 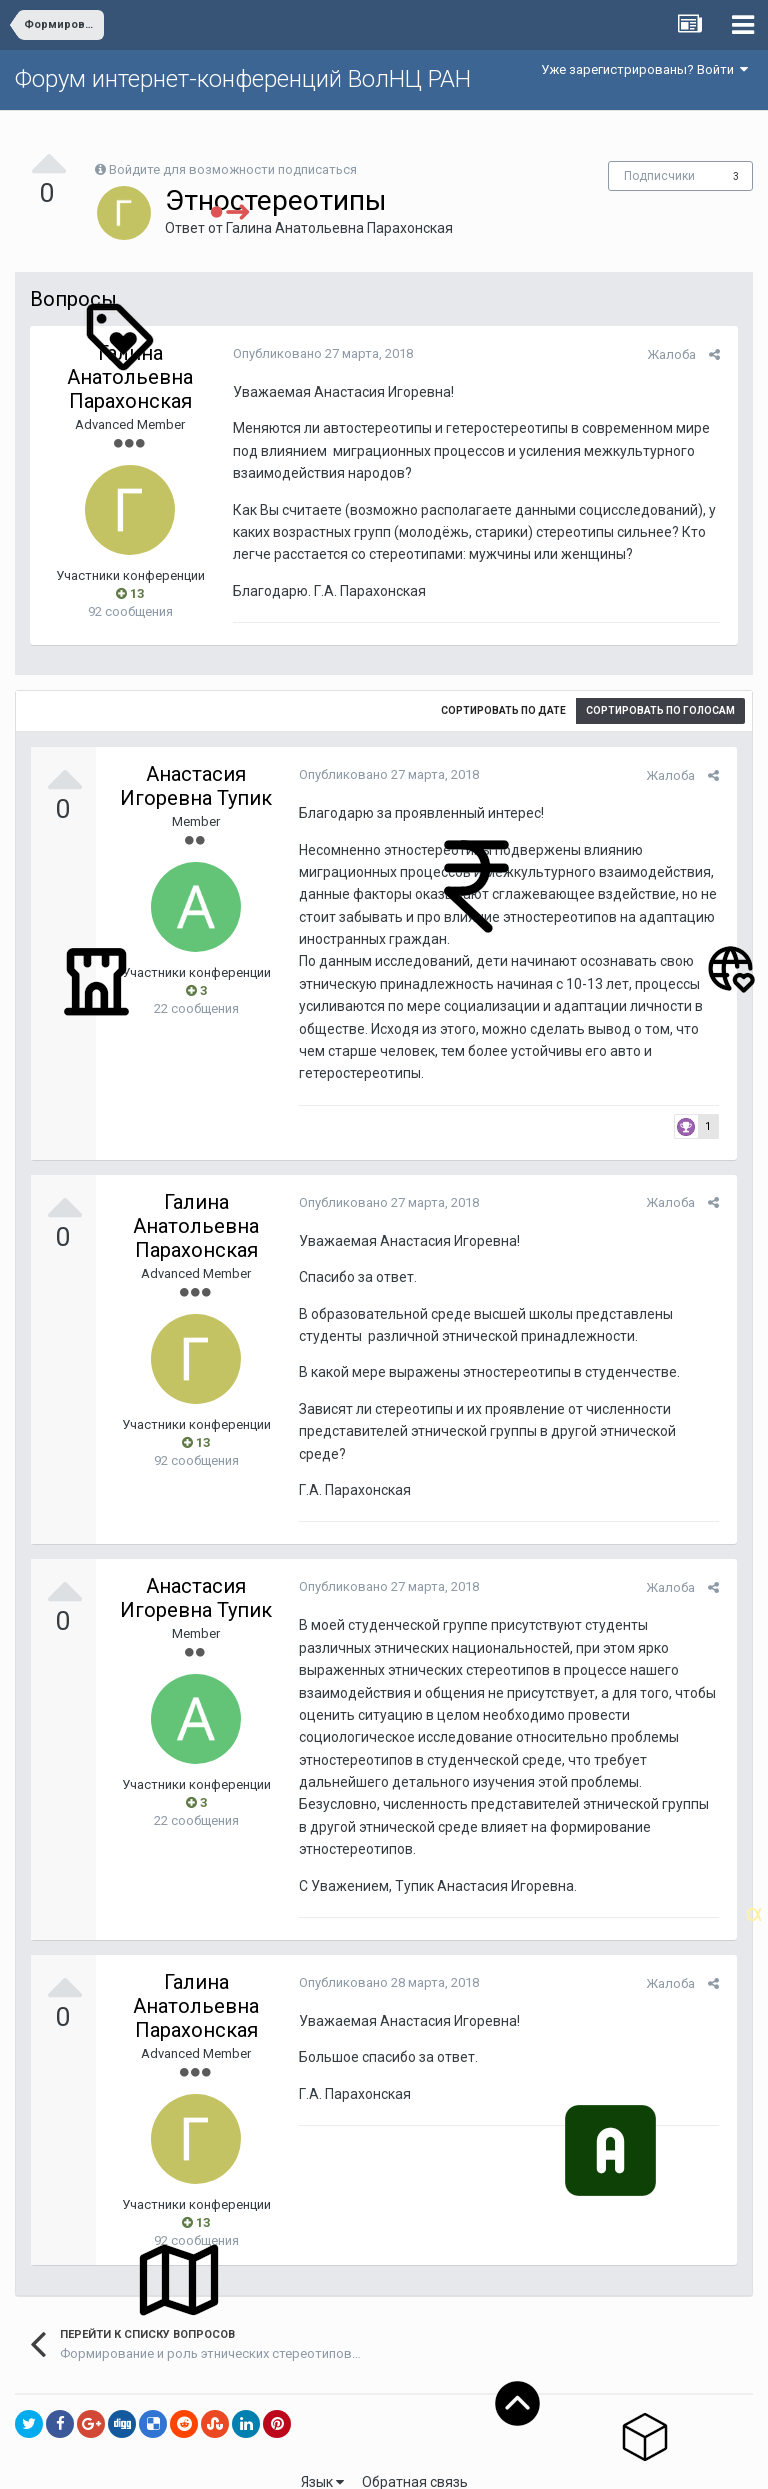 I want to click on scroll to top of page, so click(x=517, y=2403).